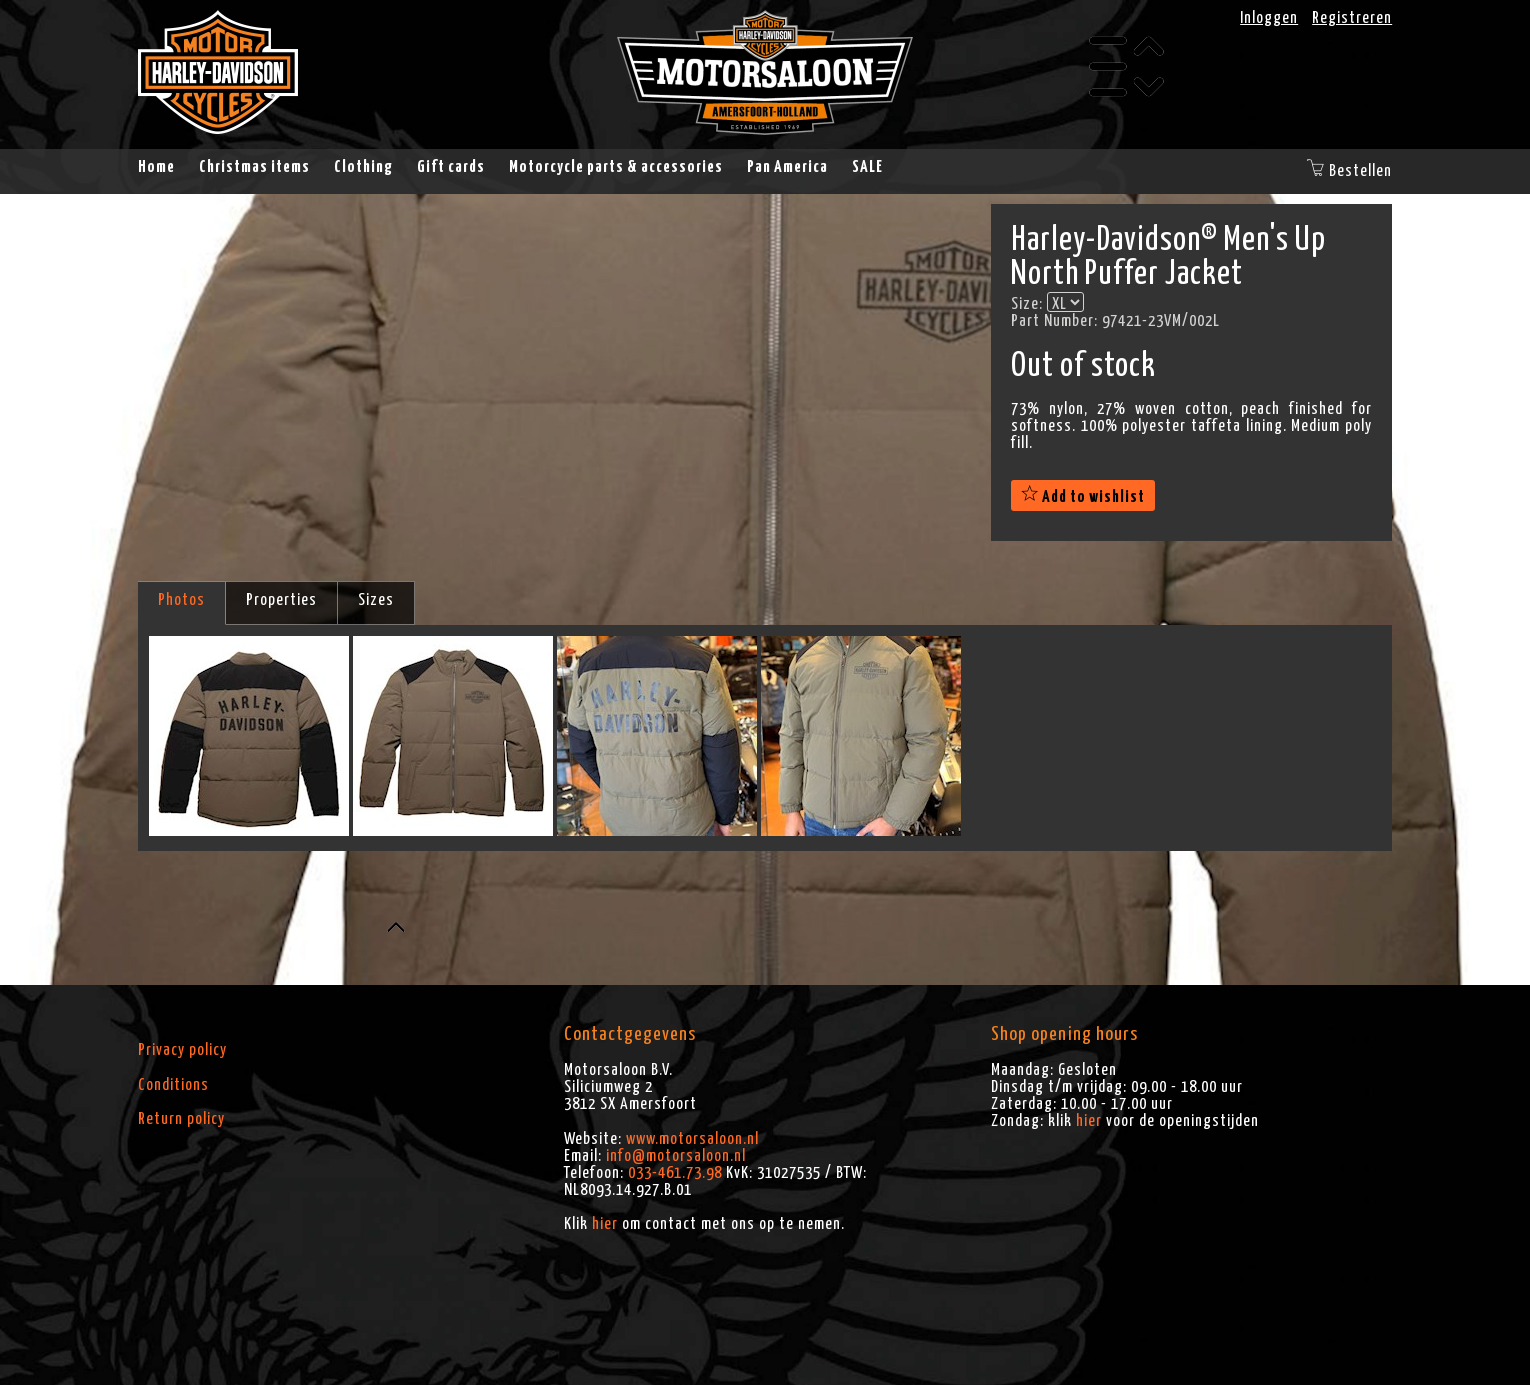 The width and height of the screenshot is (1530, 1385). I want to click on sort list items ascending or descending, so click(1126, 66).